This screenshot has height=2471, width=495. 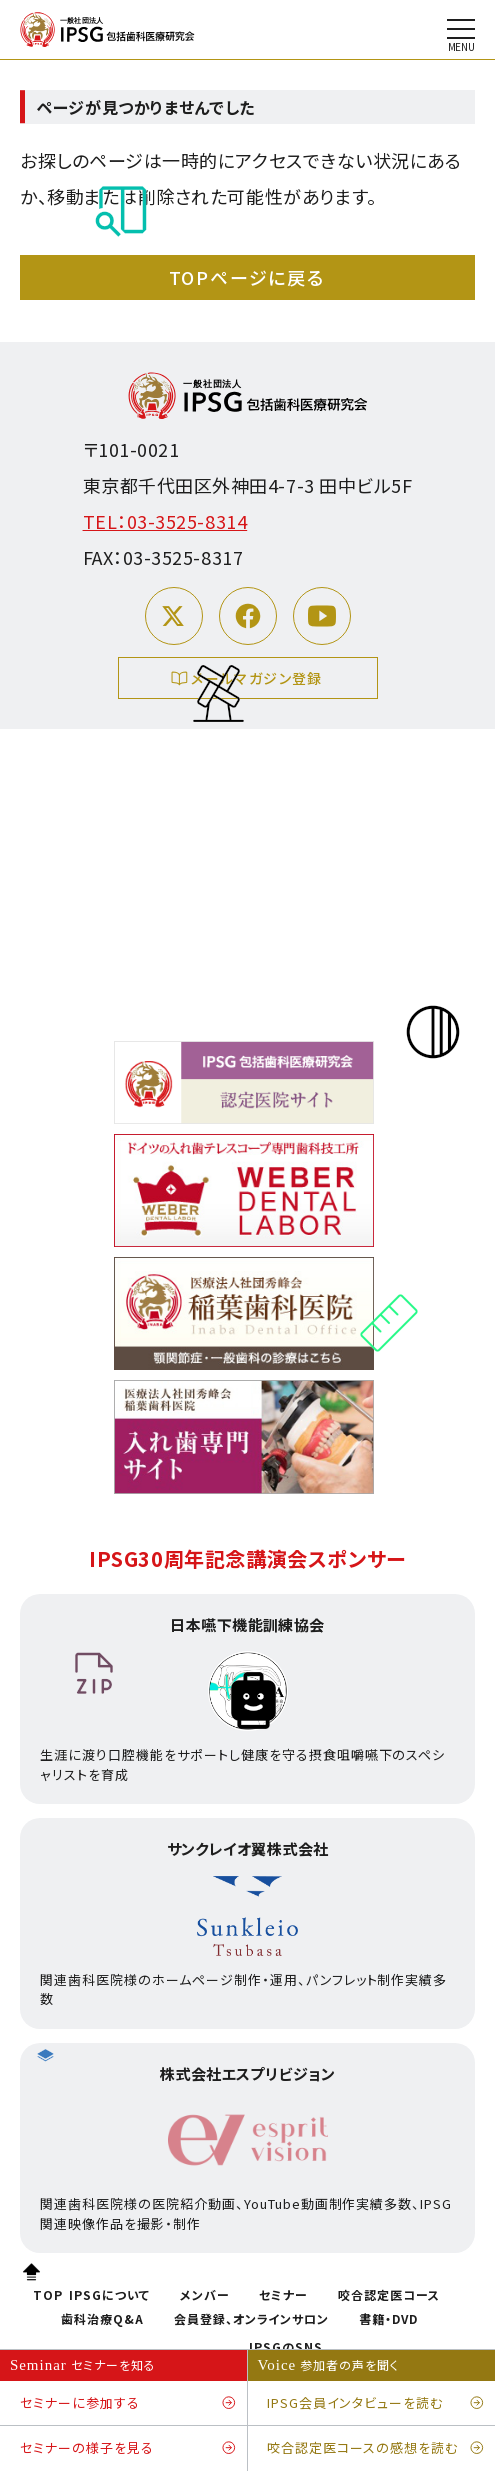 What do you see at coordinates (121, 208) in the screenshot?
I see `open file preview pane` at bounding box center [121, 208].